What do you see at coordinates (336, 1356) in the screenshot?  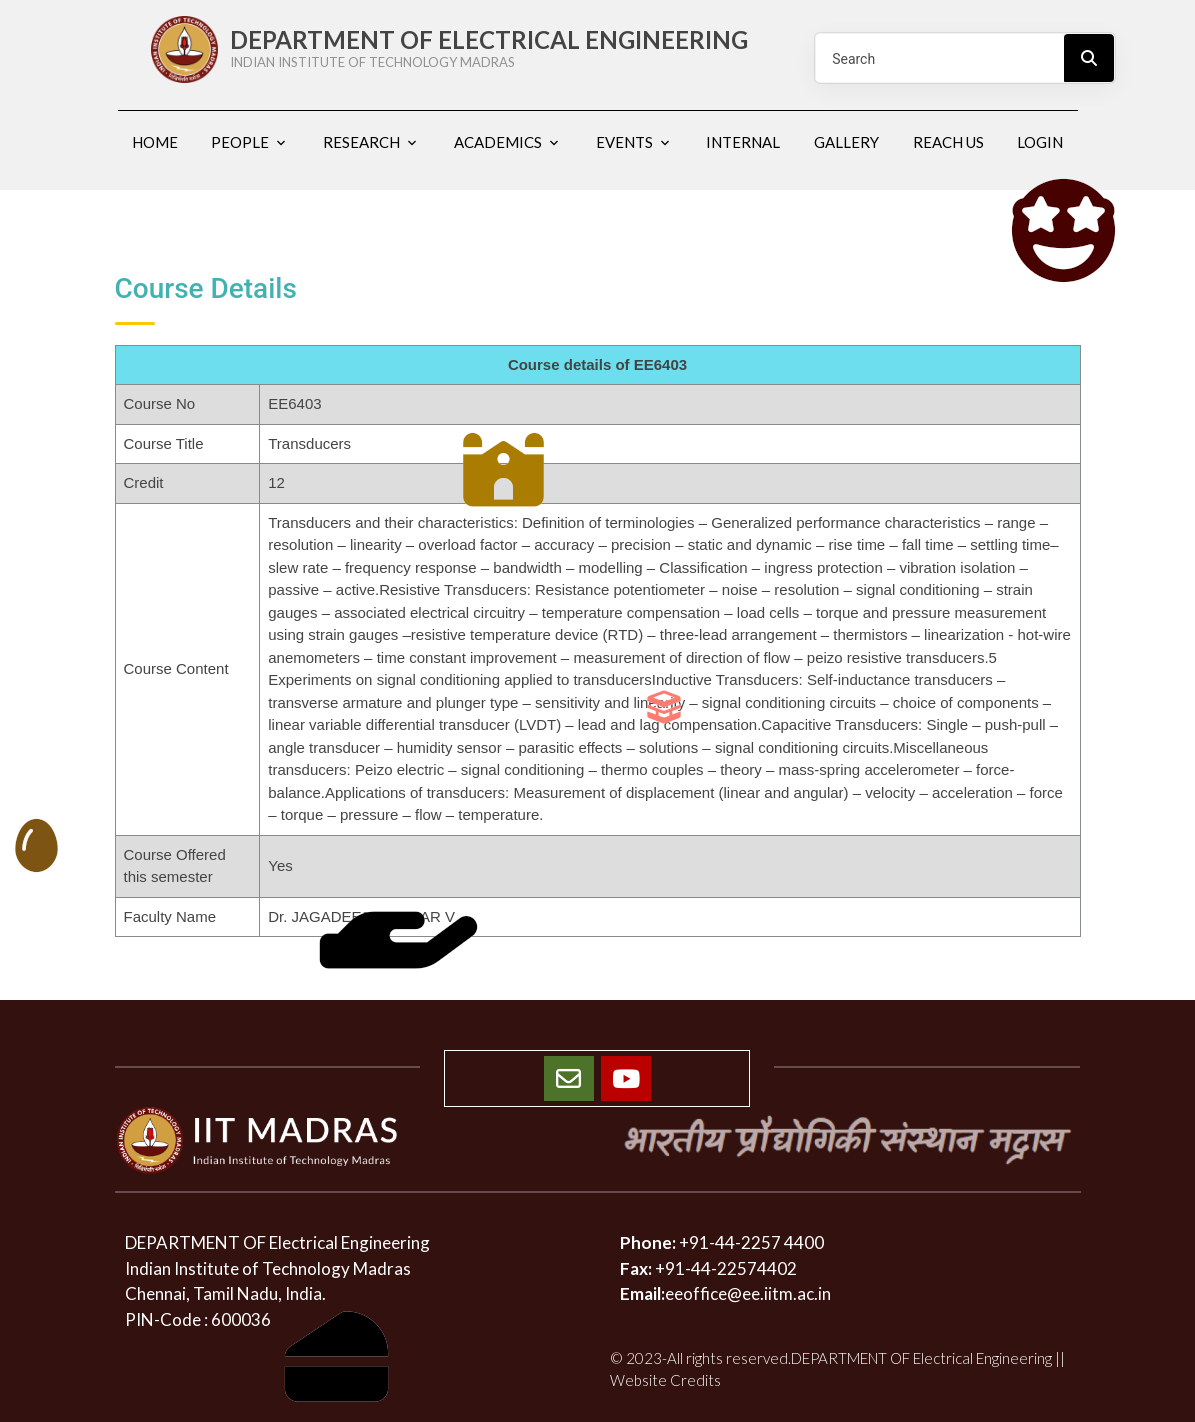 I see `indicates dairy or cheese category in a food app` at bounding box center [336, 1356].